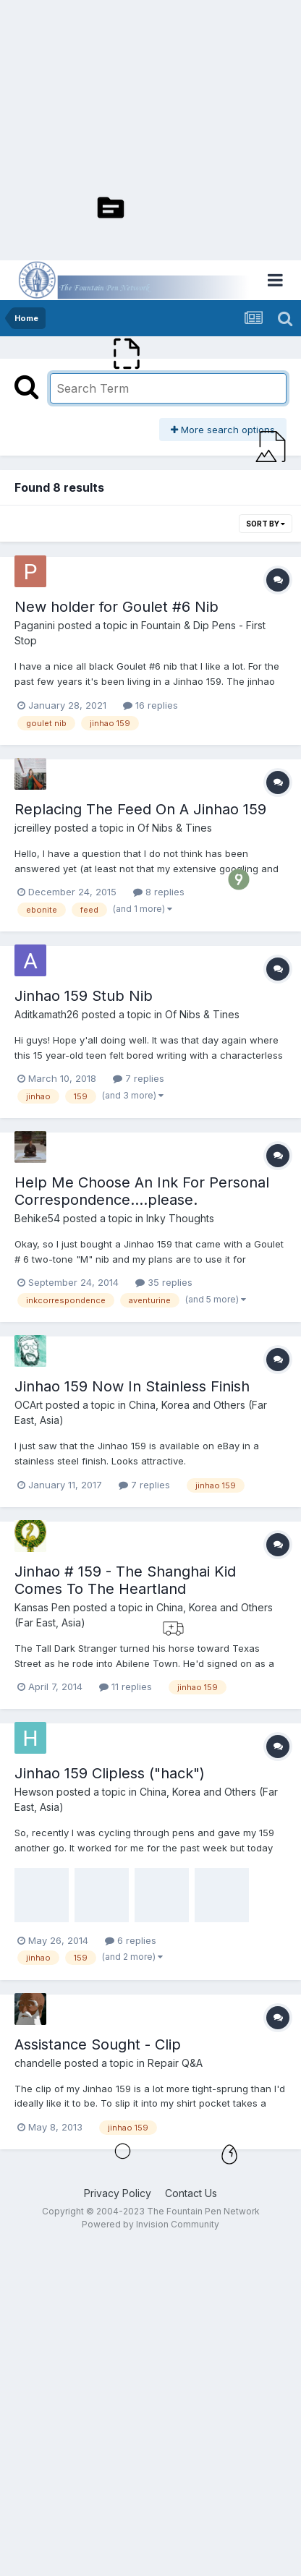  Describe the element at coordinates (272, 446) in the screenshot. I see `view image file` at that location.